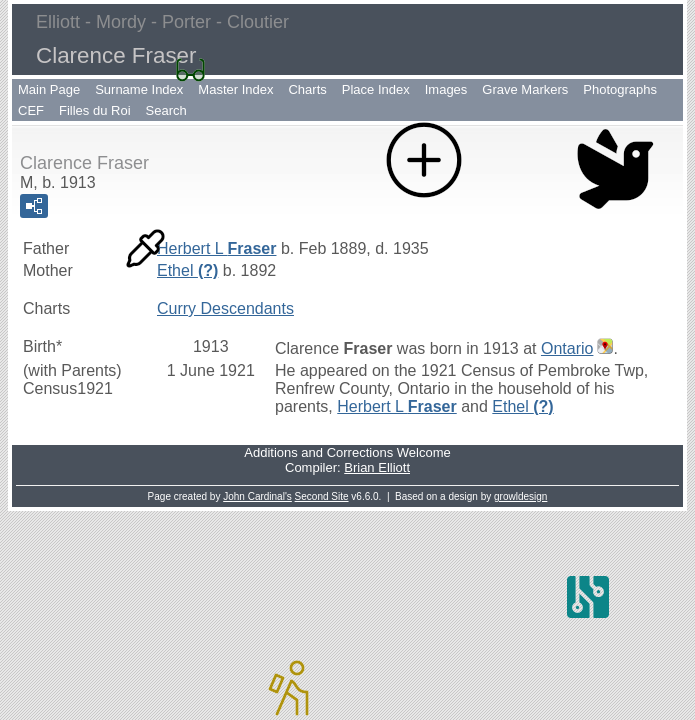  What do you see at coordinates (190, 70) in the screenshot?
I see `enable reading mode or accessibility features` at bounding box center [190, 70].